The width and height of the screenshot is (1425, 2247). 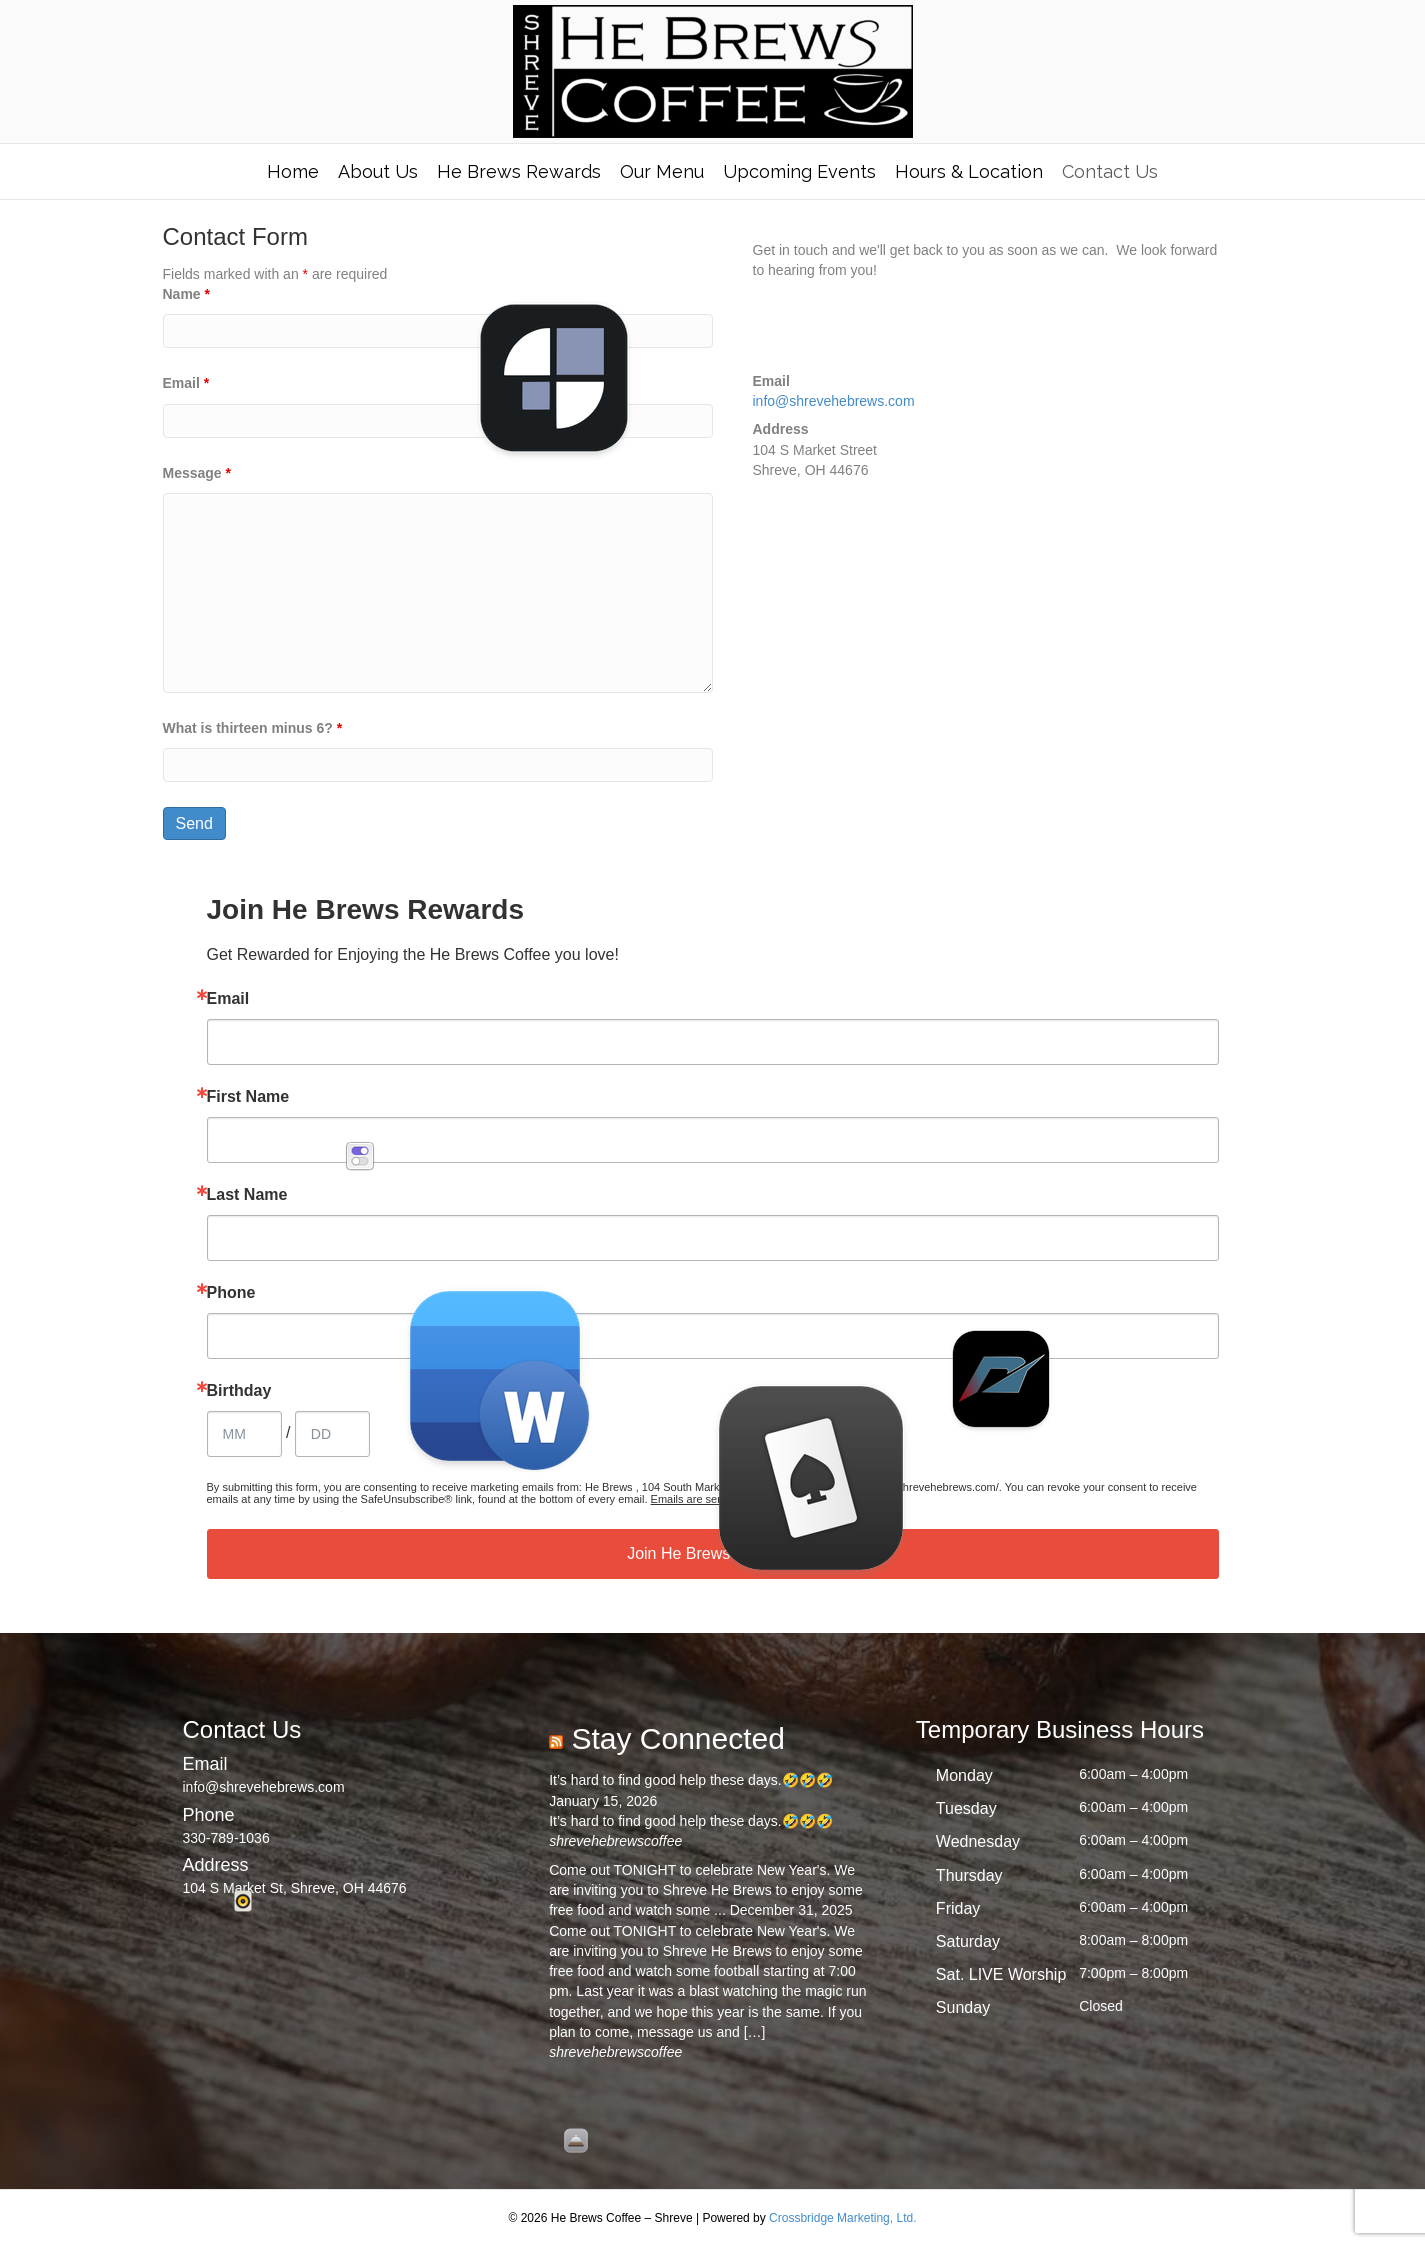 I want to click on open rhythmbox music player, so click(x=243, y=1901).